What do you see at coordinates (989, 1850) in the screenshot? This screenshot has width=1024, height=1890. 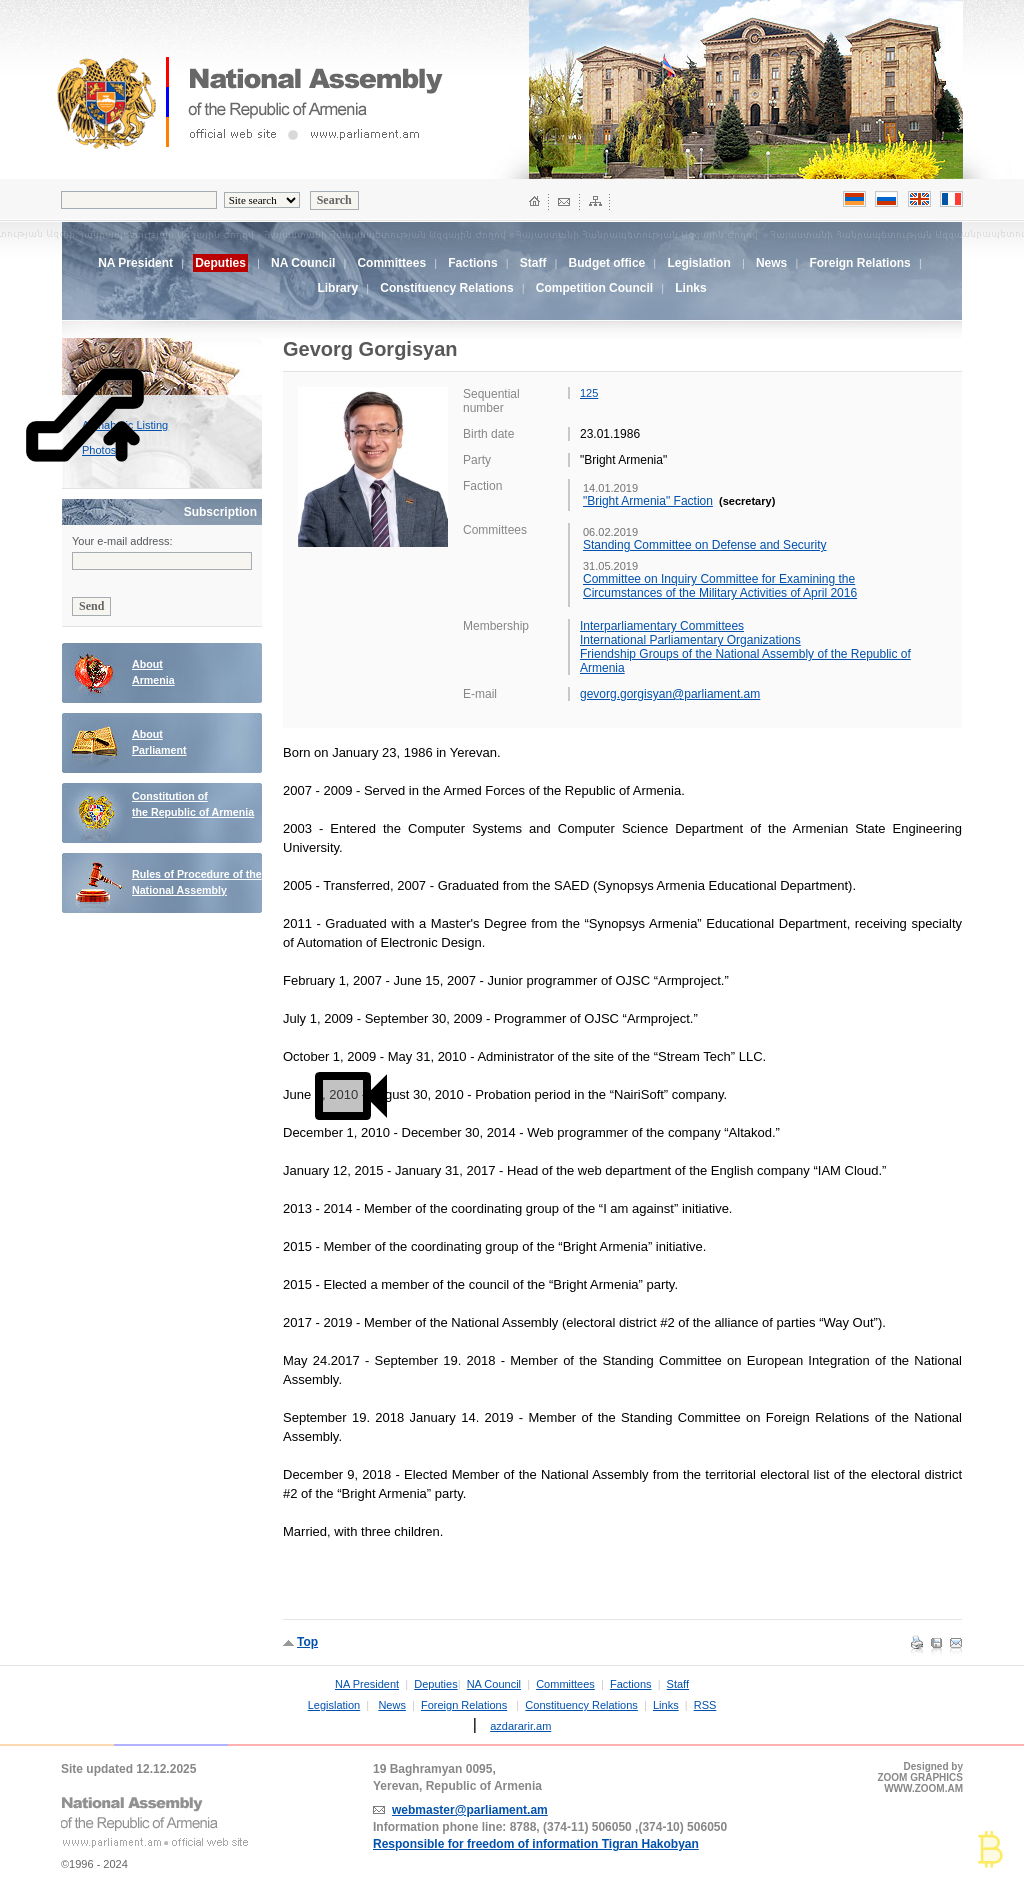 I see `view bitcoin balance or wallet` at bounding box center [989, 1850].